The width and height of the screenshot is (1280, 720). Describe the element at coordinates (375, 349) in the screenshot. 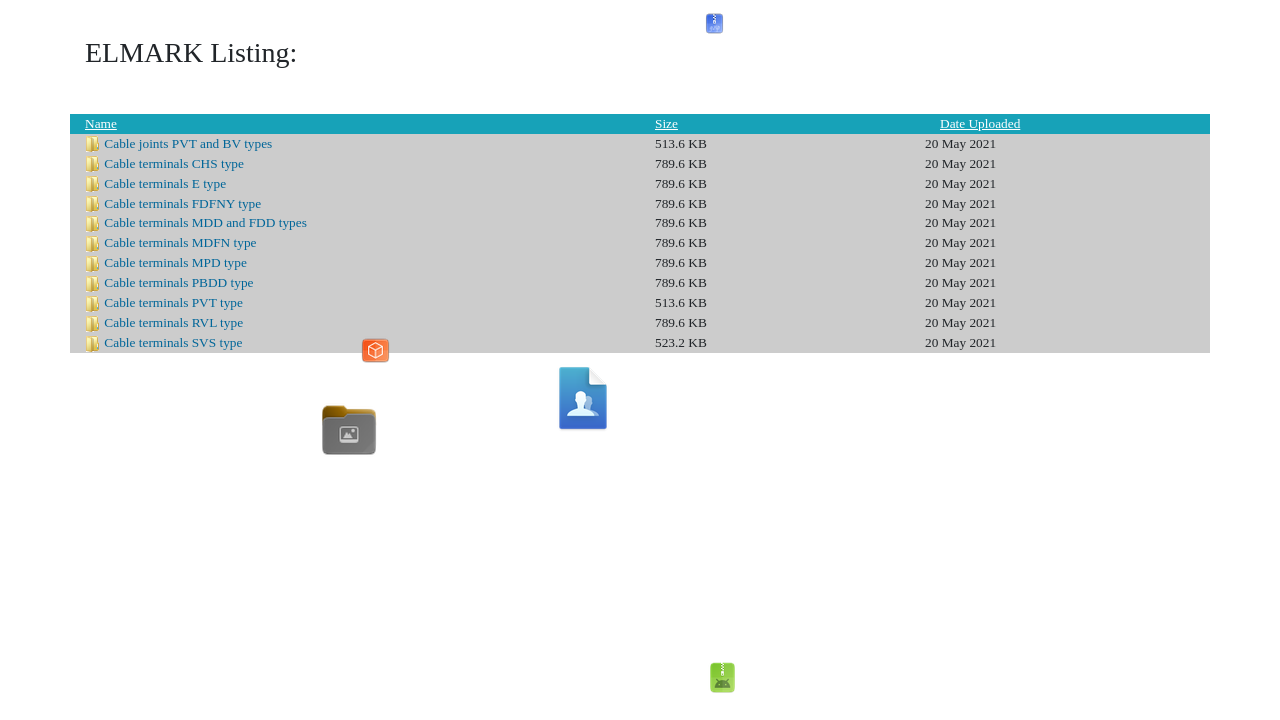

I see `a binary STL 3D model file` at that location.